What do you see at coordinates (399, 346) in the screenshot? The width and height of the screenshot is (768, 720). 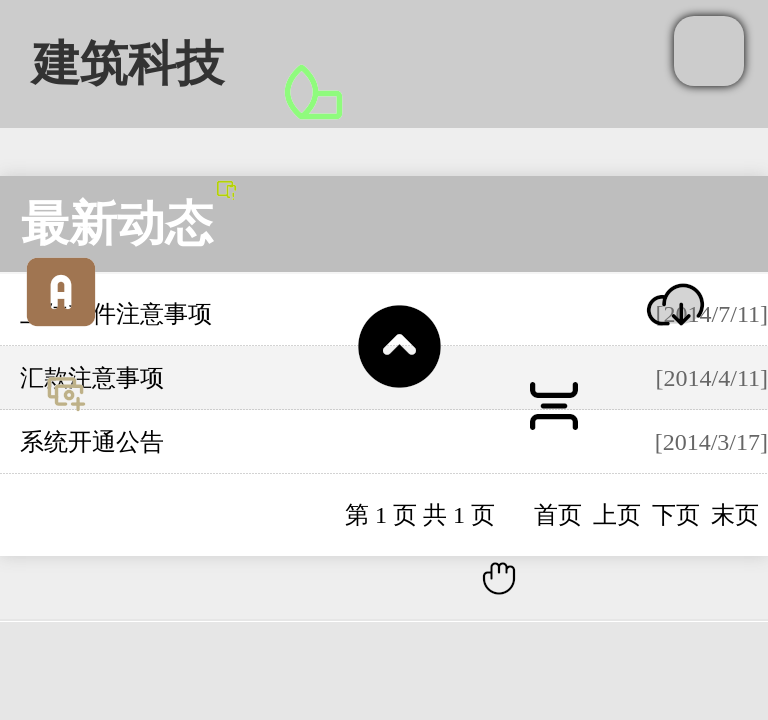 I see `scroll to top of page` at bounding box center [399, 346].